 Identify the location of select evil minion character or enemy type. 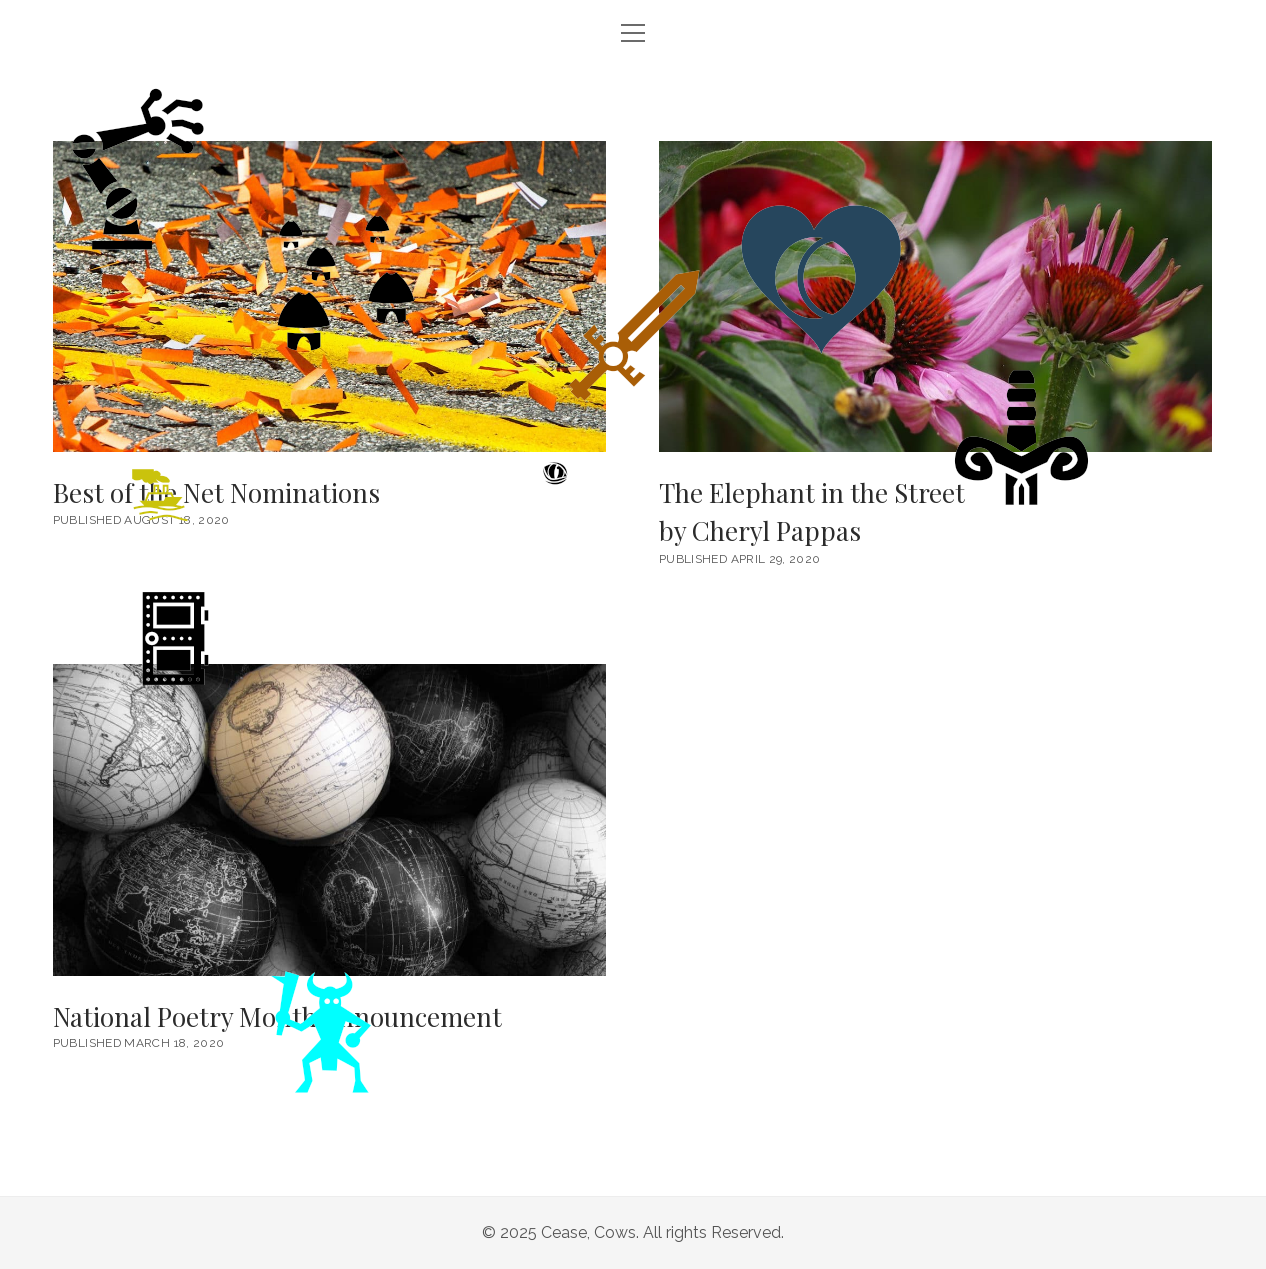
(321, 1032).